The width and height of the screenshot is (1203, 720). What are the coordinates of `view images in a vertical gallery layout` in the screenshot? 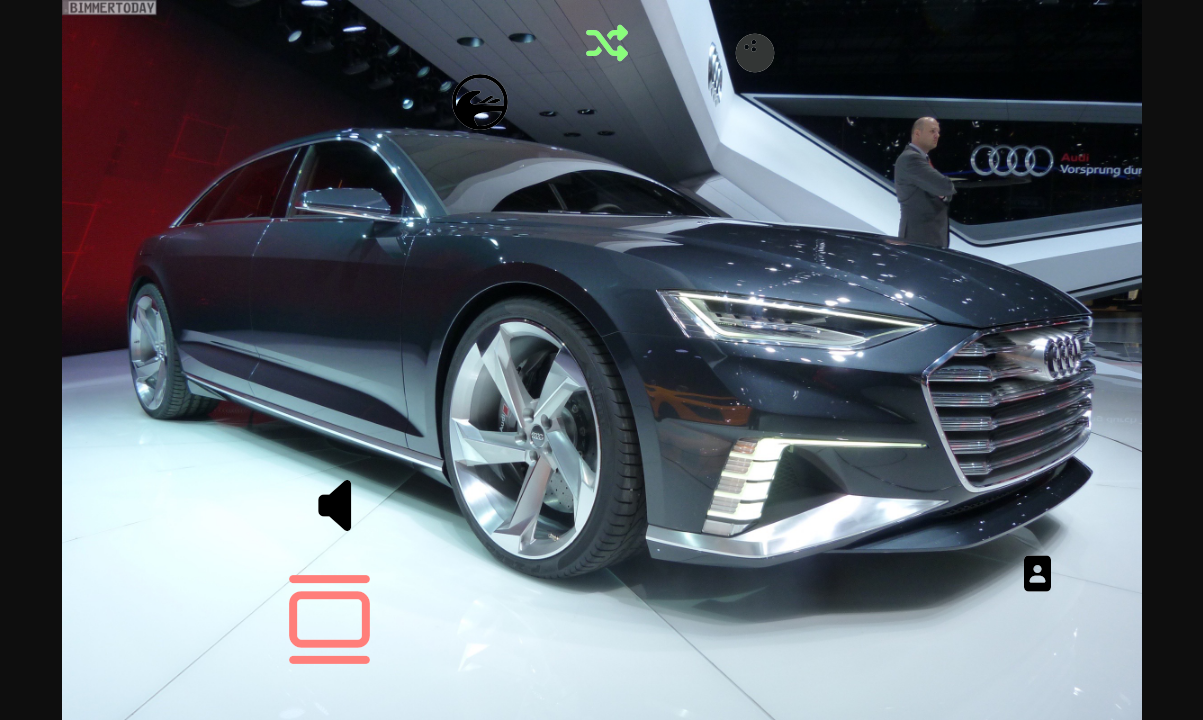 It's located at (329, 619).